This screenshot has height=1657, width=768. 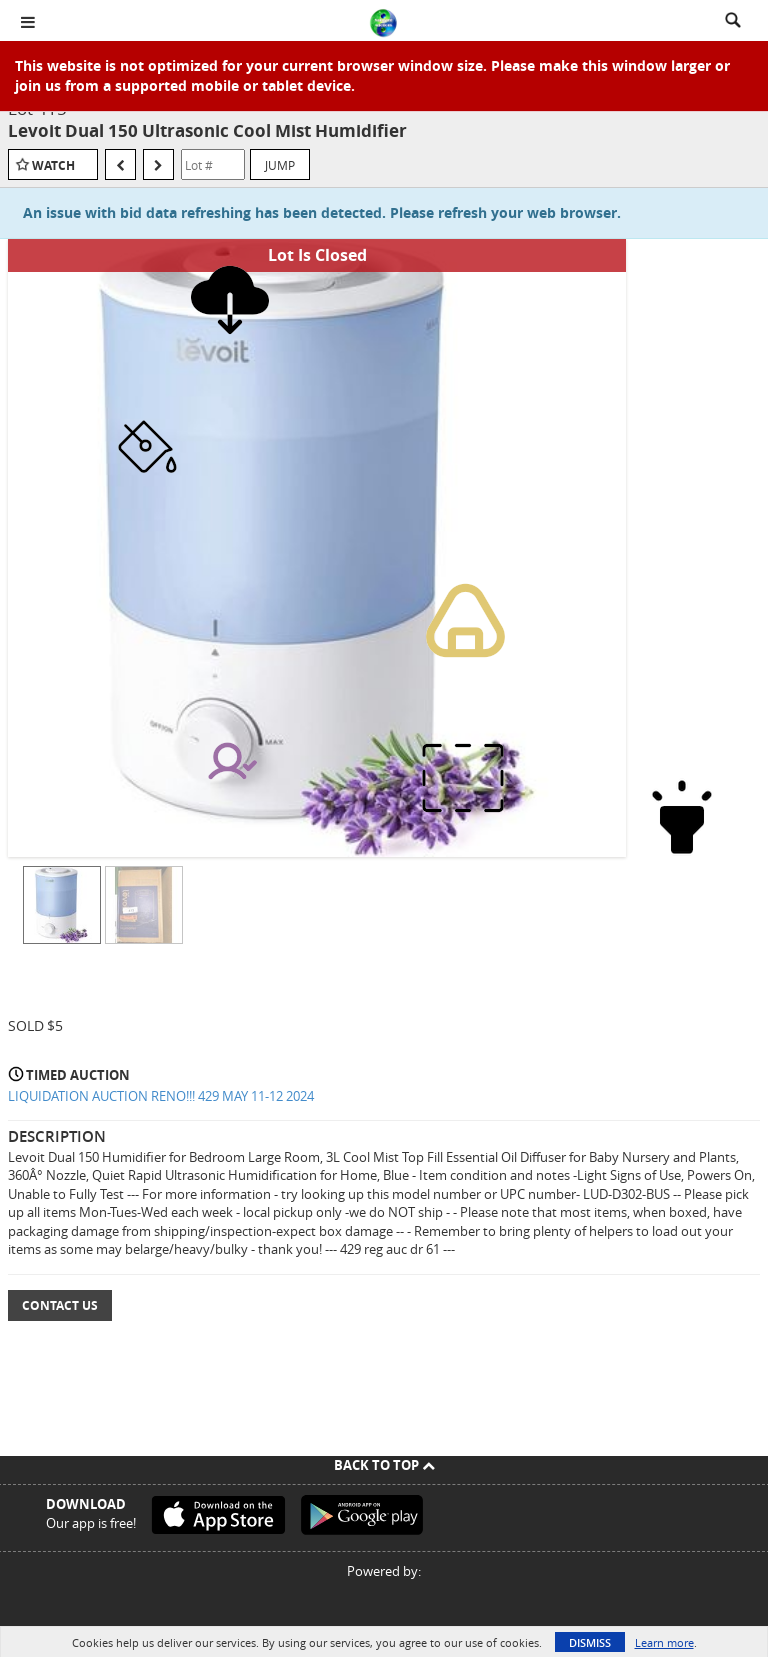 What do you see at coordinates (231, 762) in the screenshot?
I see `user verified or approved` at bounding box center [231, 762].